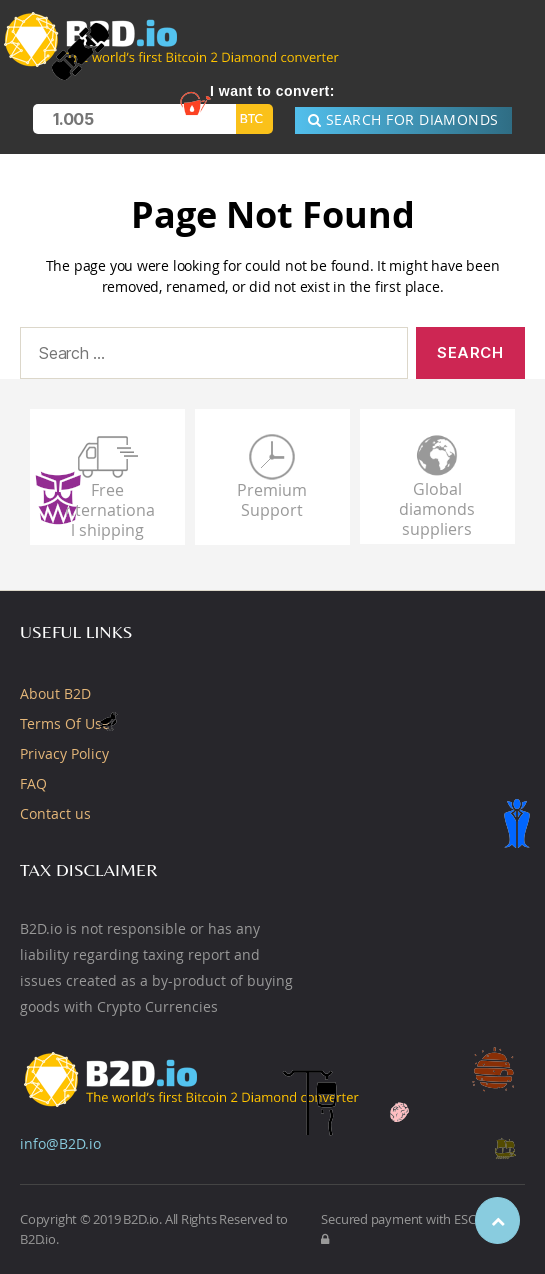 This screenshot has height=1274, width=545. I want to click on select tribal or tiki-themed content, so click(57, 497).